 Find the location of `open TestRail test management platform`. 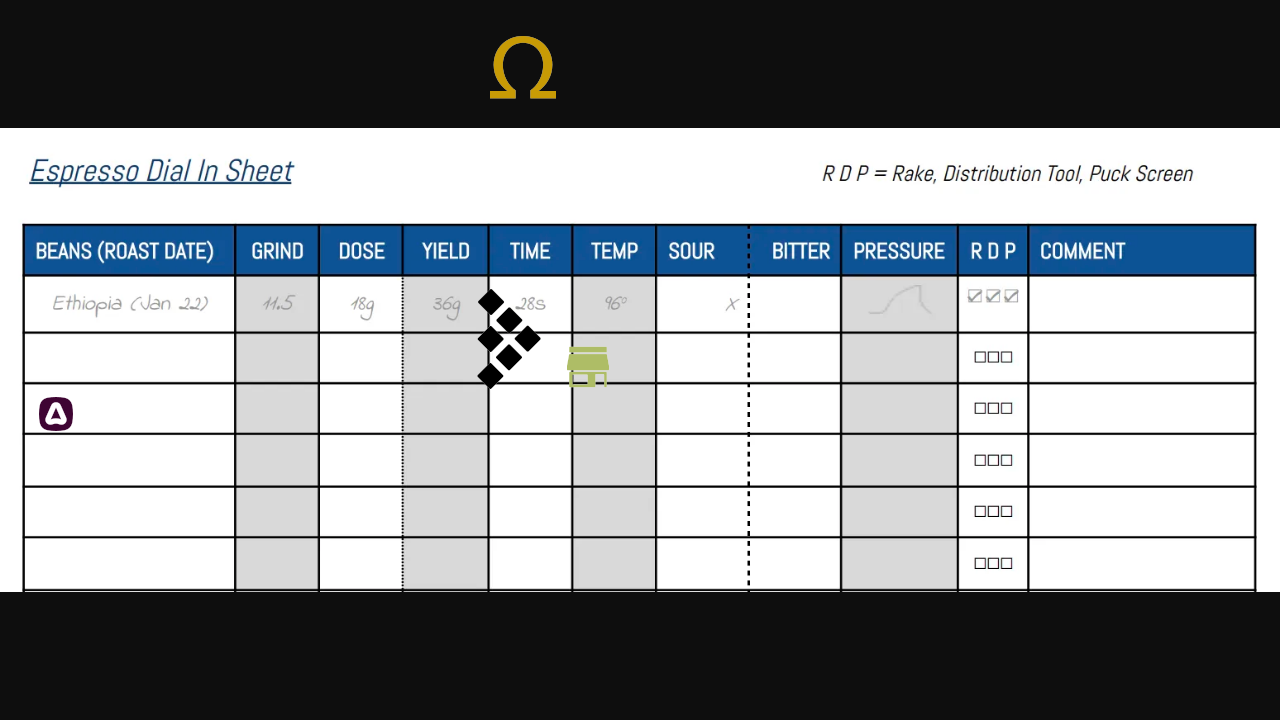

open TestRail test management platform is located at coordinates (509, 339).